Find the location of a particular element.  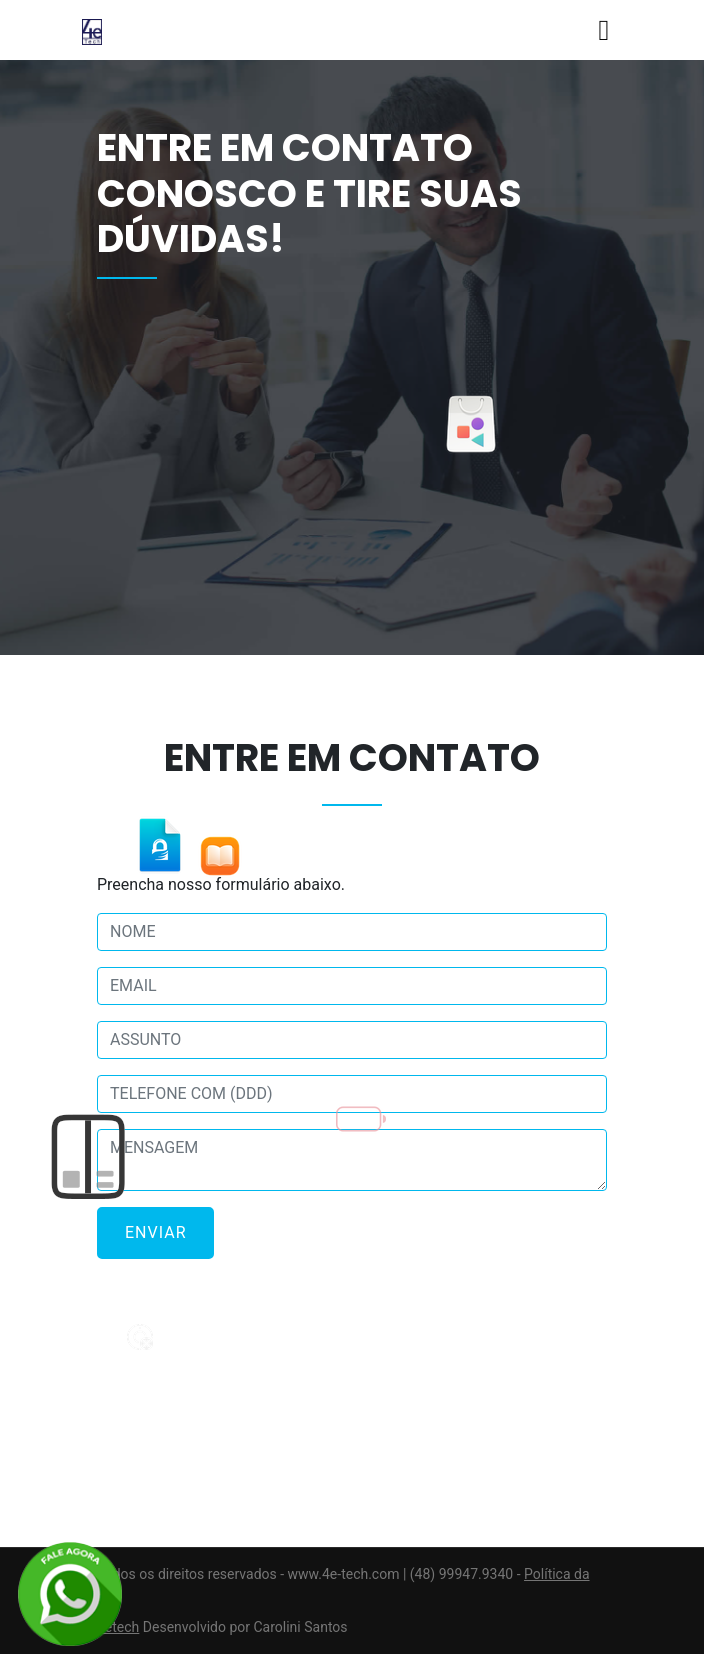

a PGP-encrypted file is located at coordinates (160, 845).